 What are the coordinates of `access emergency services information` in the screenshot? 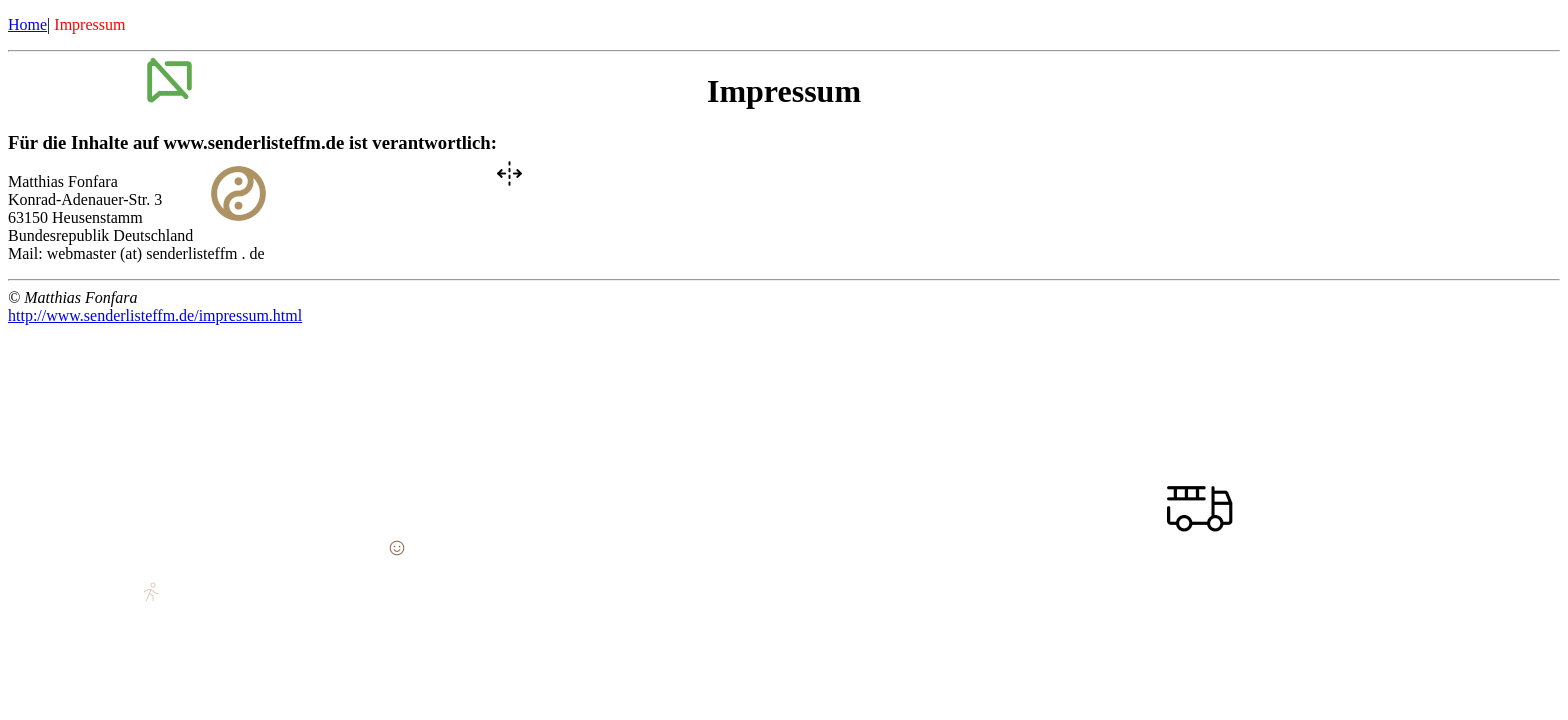 It's located at (1197, 505).